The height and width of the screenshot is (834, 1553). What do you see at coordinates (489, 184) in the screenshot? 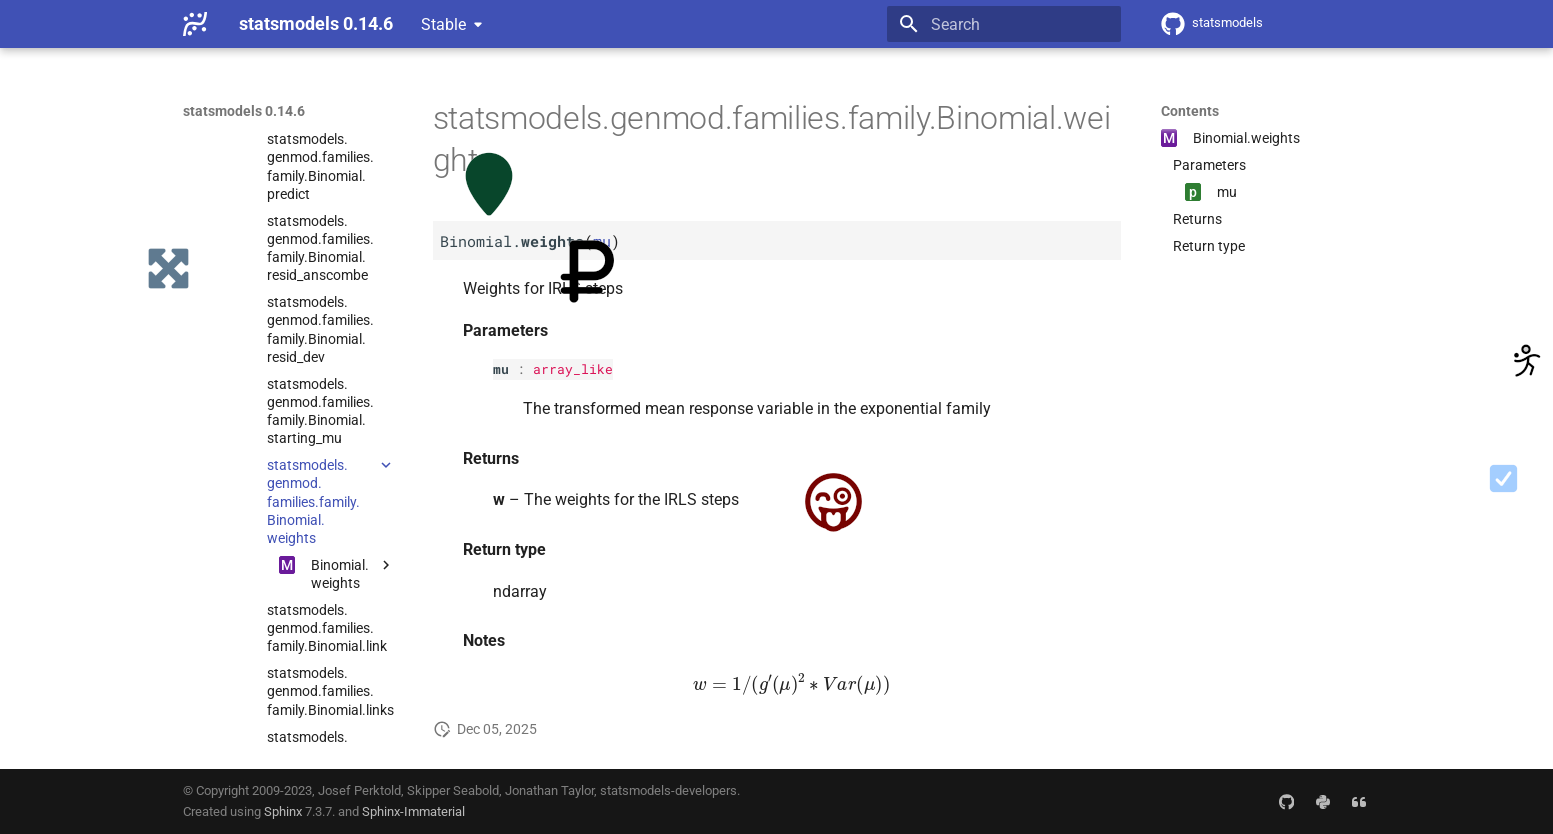
I see `mark a location on the map` at bounding box center [489, 184].